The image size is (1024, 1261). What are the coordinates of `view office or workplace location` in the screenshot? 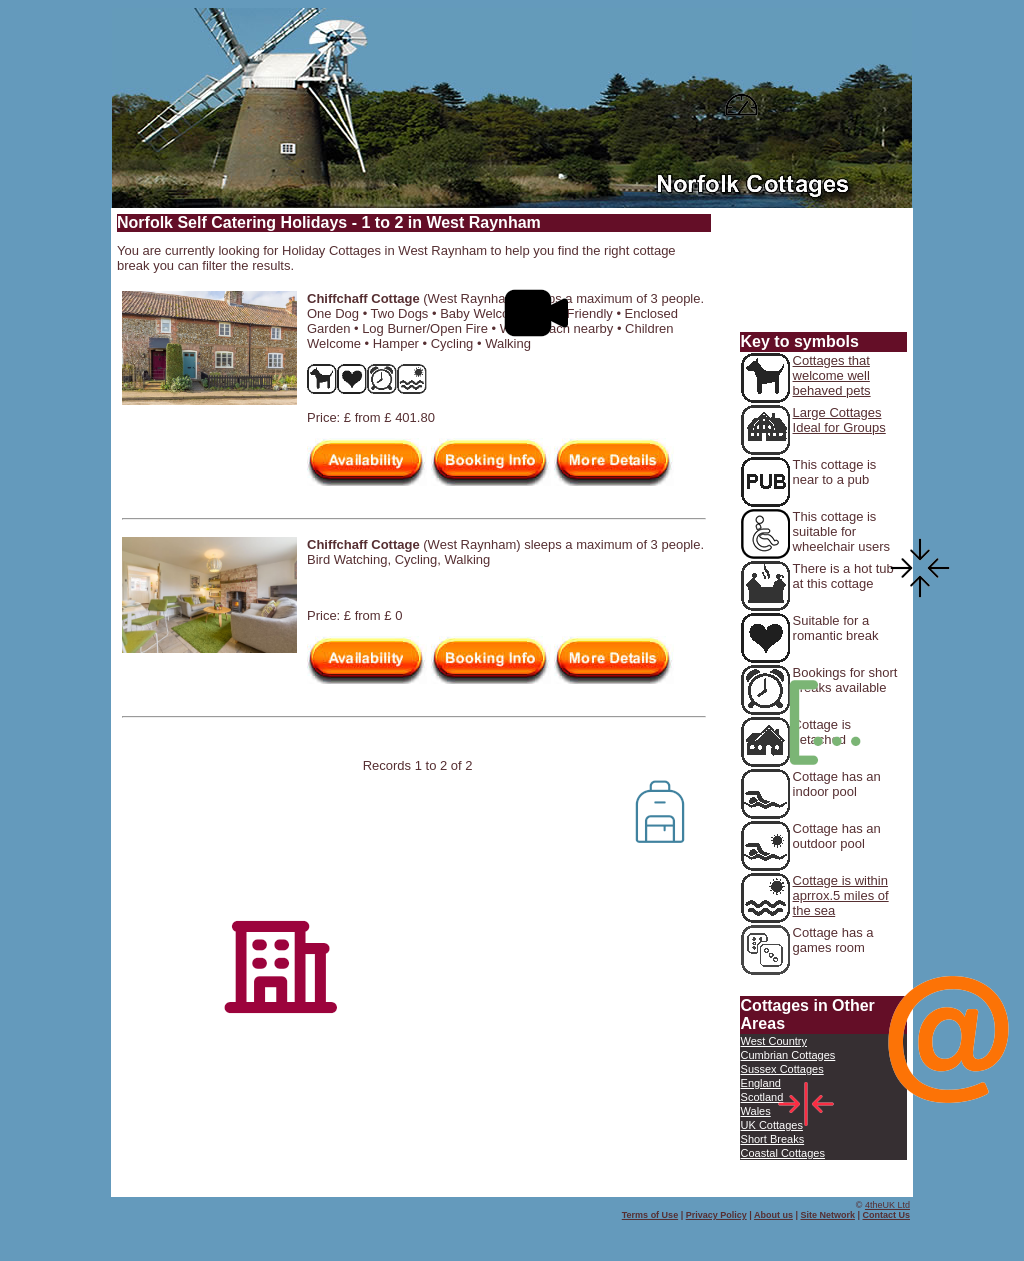 It's located at (278, 967).